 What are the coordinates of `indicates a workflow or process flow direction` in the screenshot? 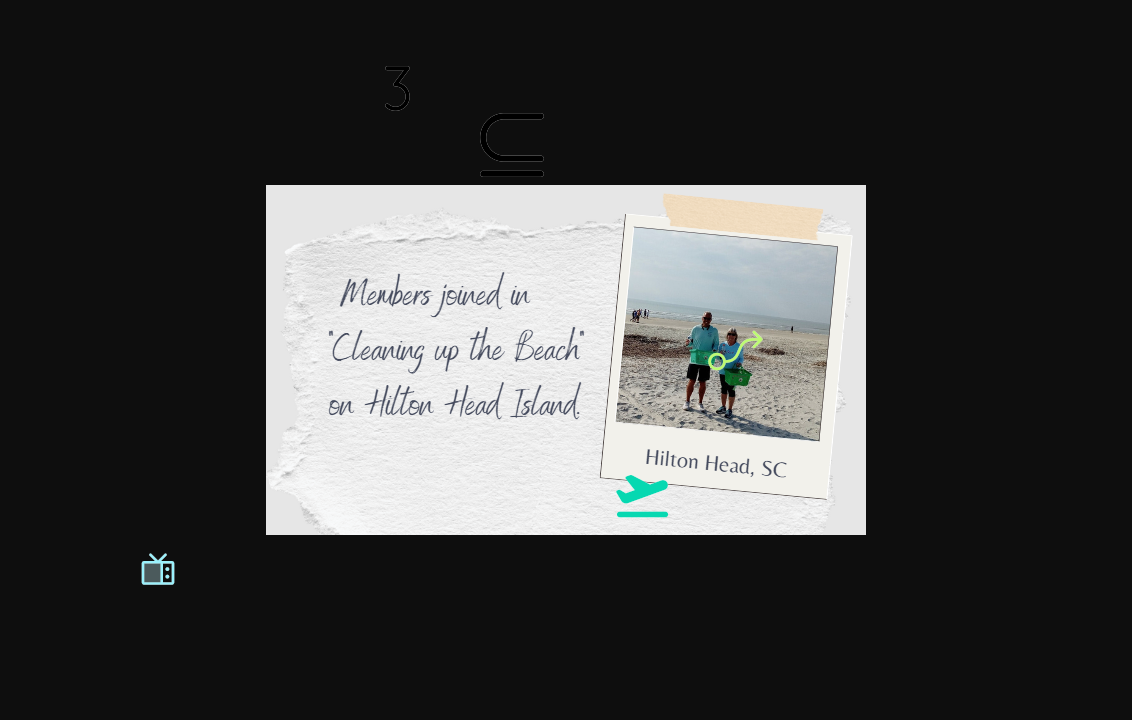 It's located at (735, 350).